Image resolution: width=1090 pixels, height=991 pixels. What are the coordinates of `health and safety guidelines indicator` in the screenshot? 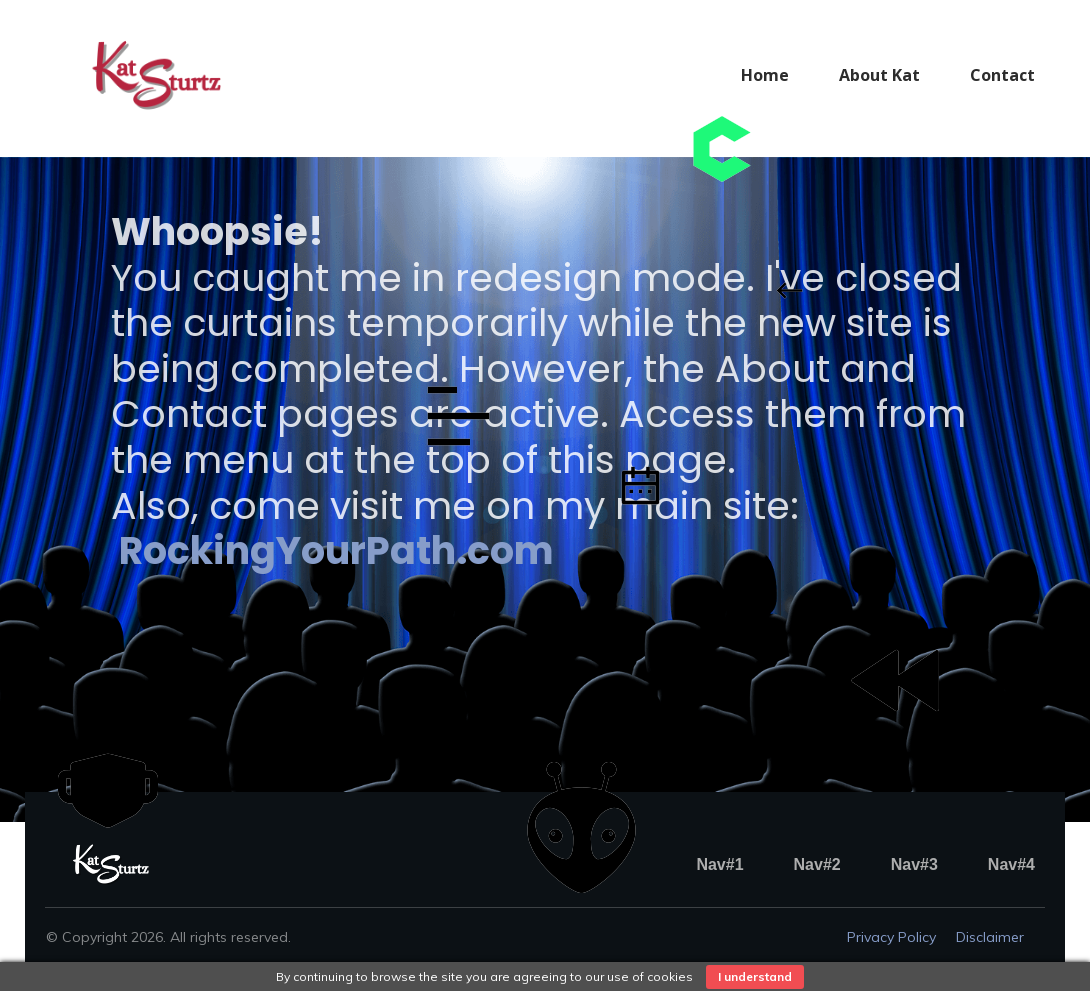 It's located at (108, 791).